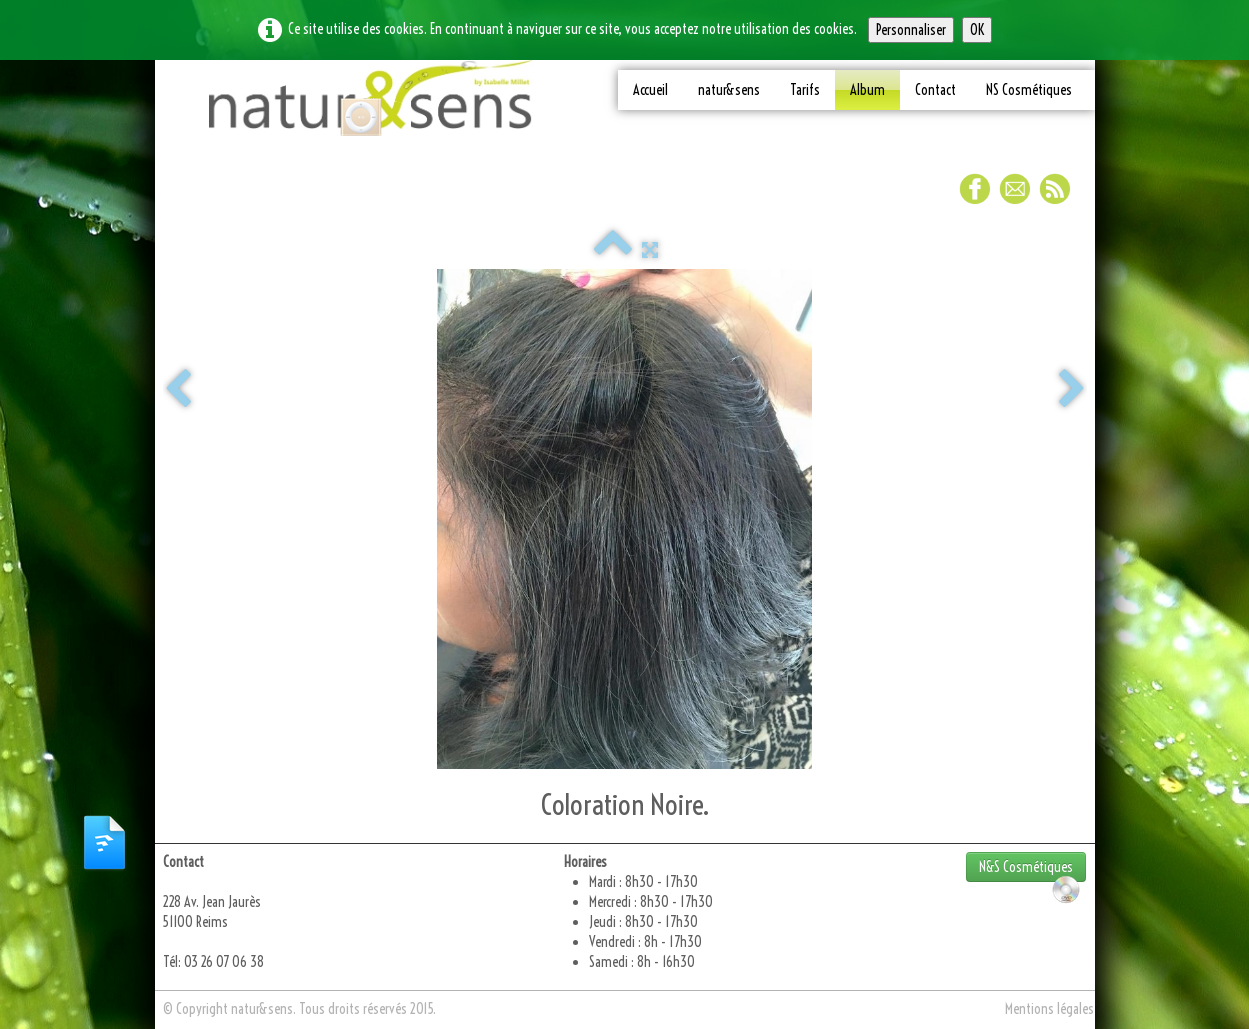 This screenshot has height=1029, width=1249. Describe the element at coordinates (1066, 890) in the screenshot. I see `access DVD drive or optical disc contents` at that location.